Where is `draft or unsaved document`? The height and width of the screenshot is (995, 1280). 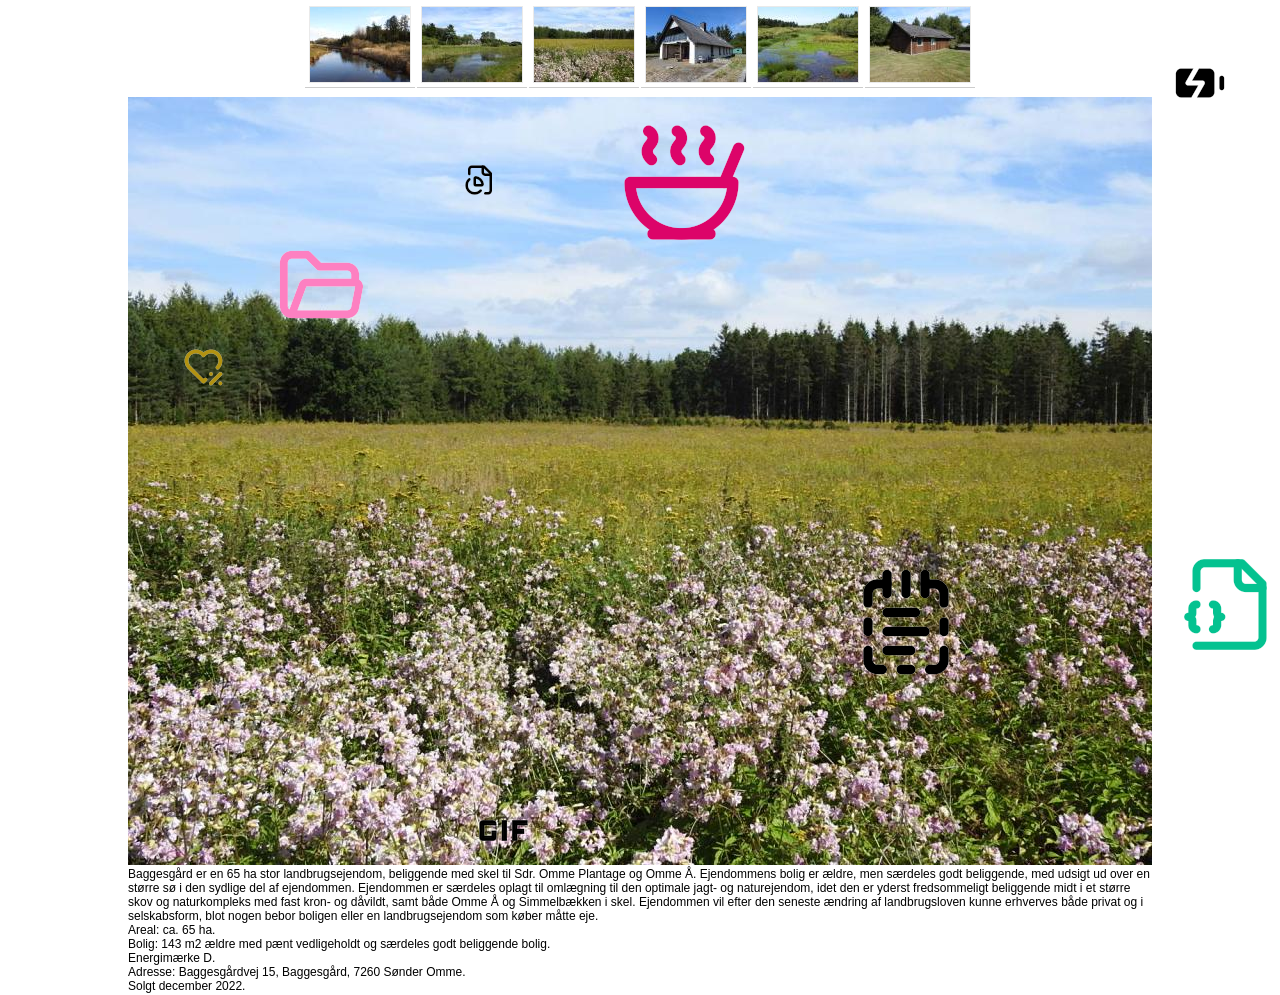
draft or unsaved document is located at coordinates (906, 622).